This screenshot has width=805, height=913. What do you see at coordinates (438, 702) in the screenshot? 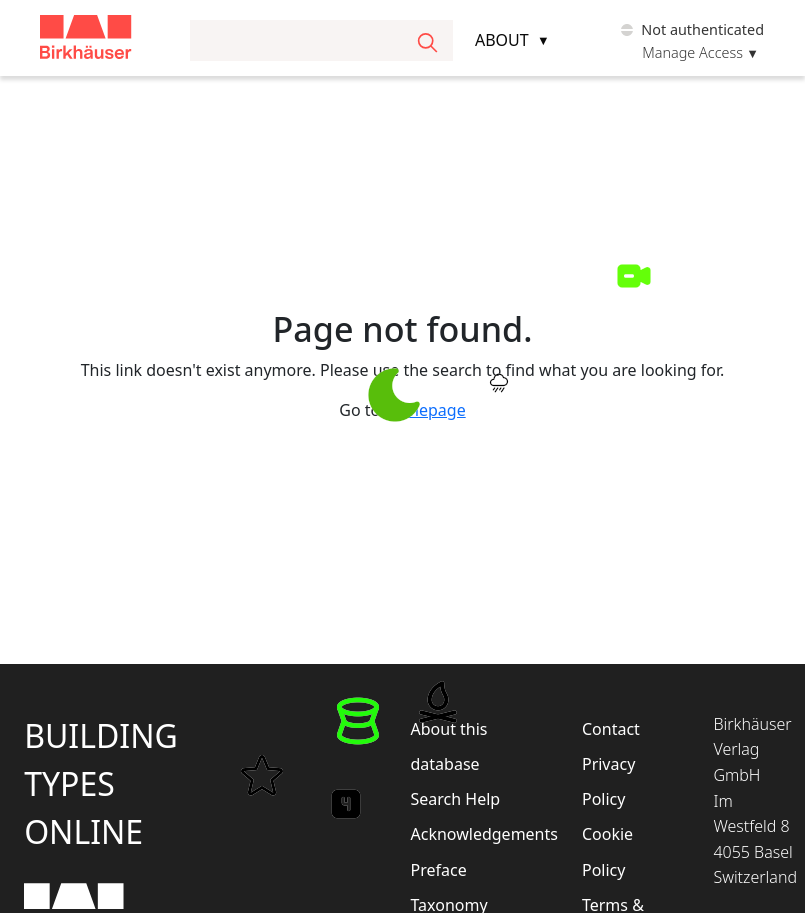
I see `access camping or outdoor activity features` at bounding box center [438, 702].